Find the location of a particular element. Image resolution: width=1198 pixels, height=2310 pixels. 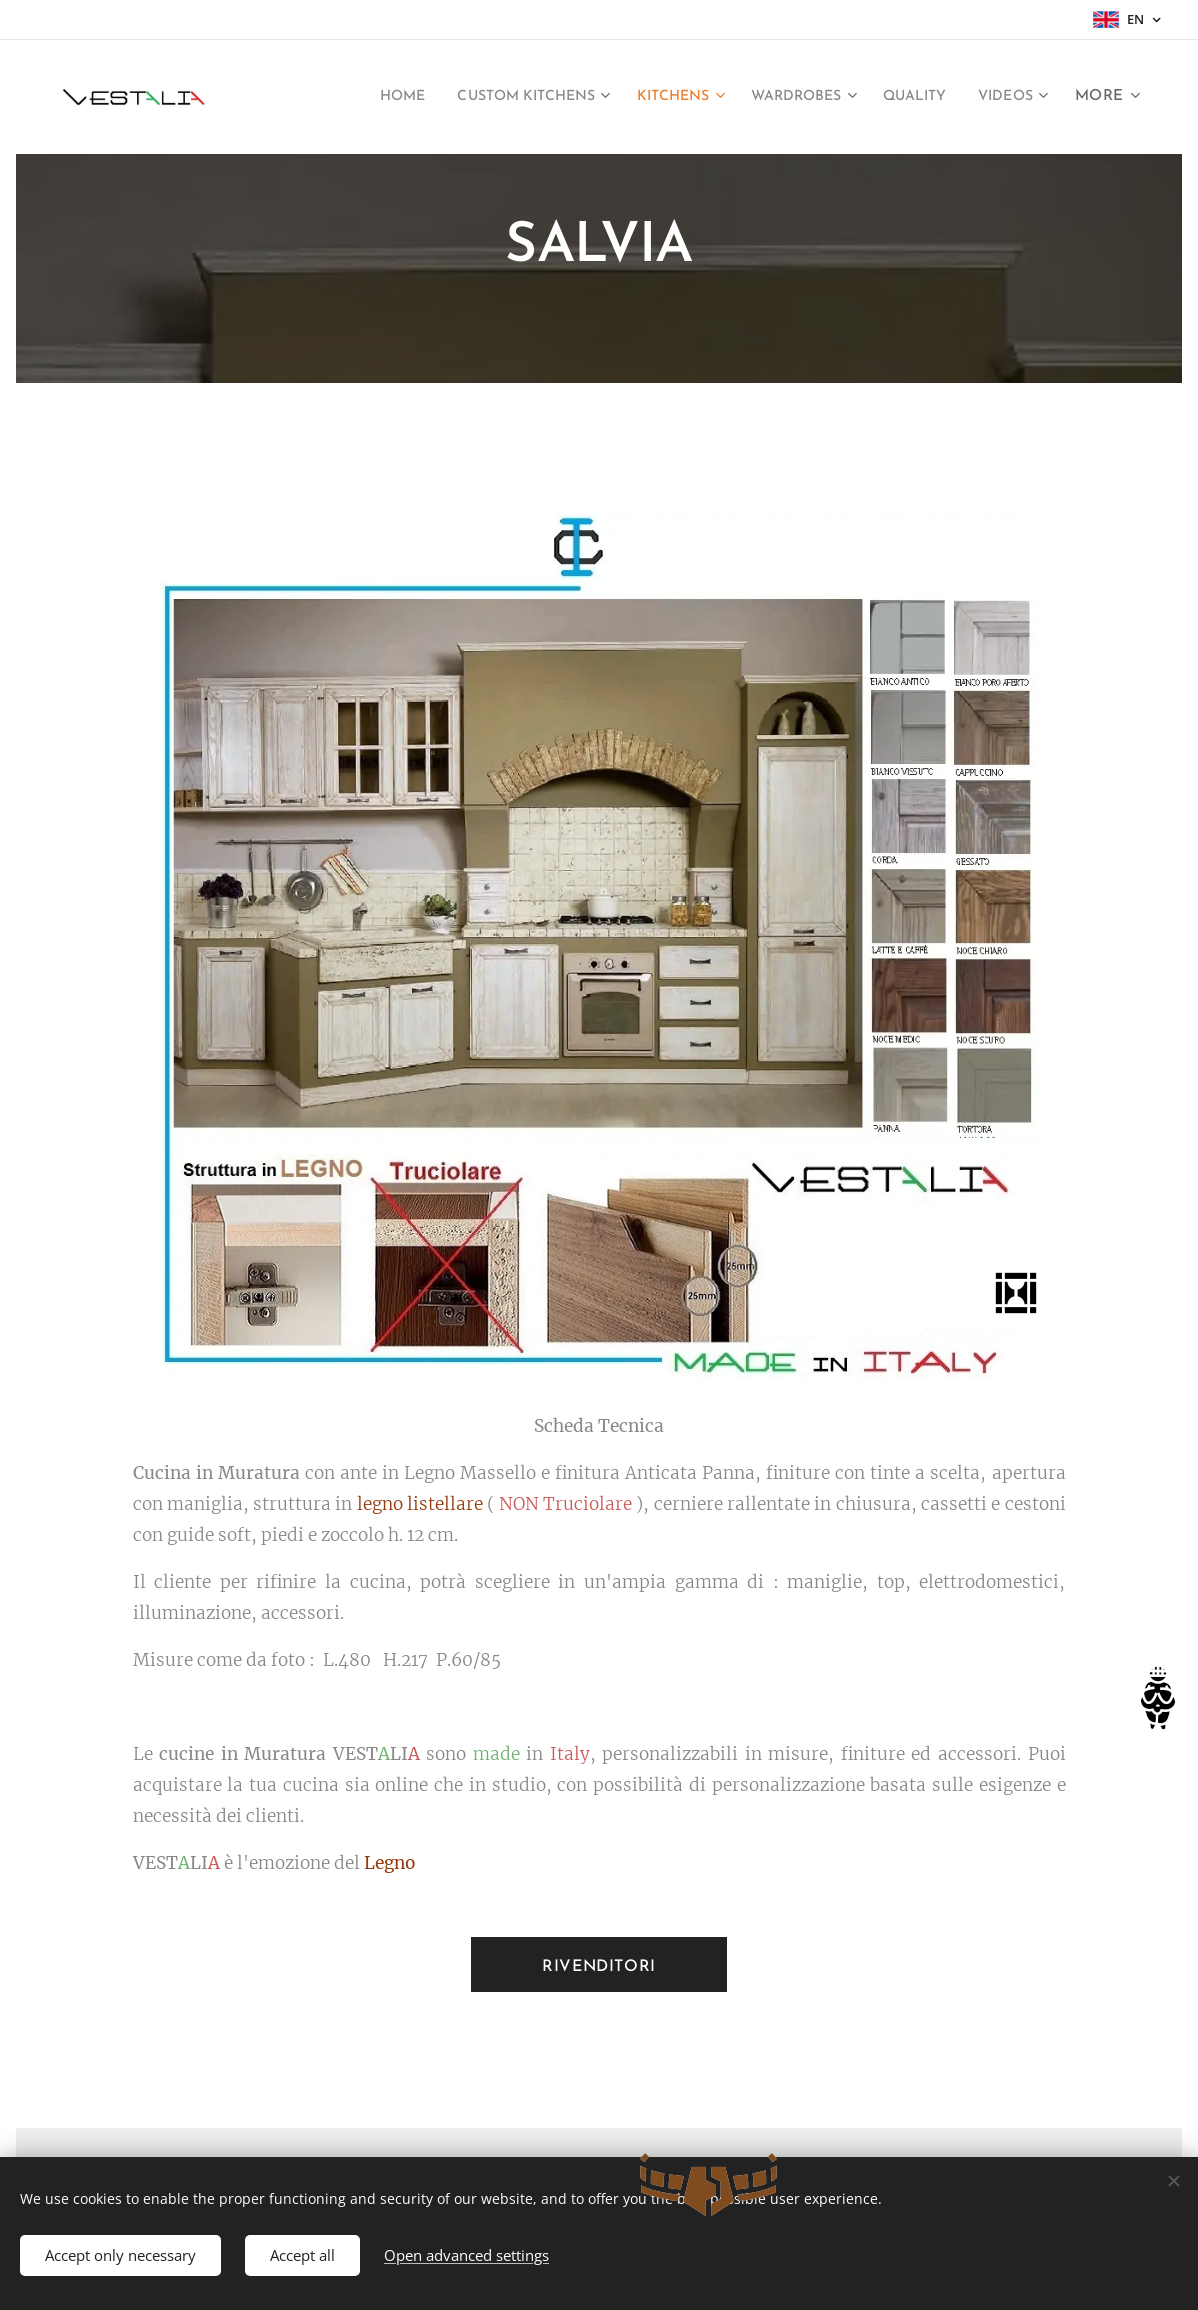

loading or processing in progress is located at coordinates (1016, 1293).